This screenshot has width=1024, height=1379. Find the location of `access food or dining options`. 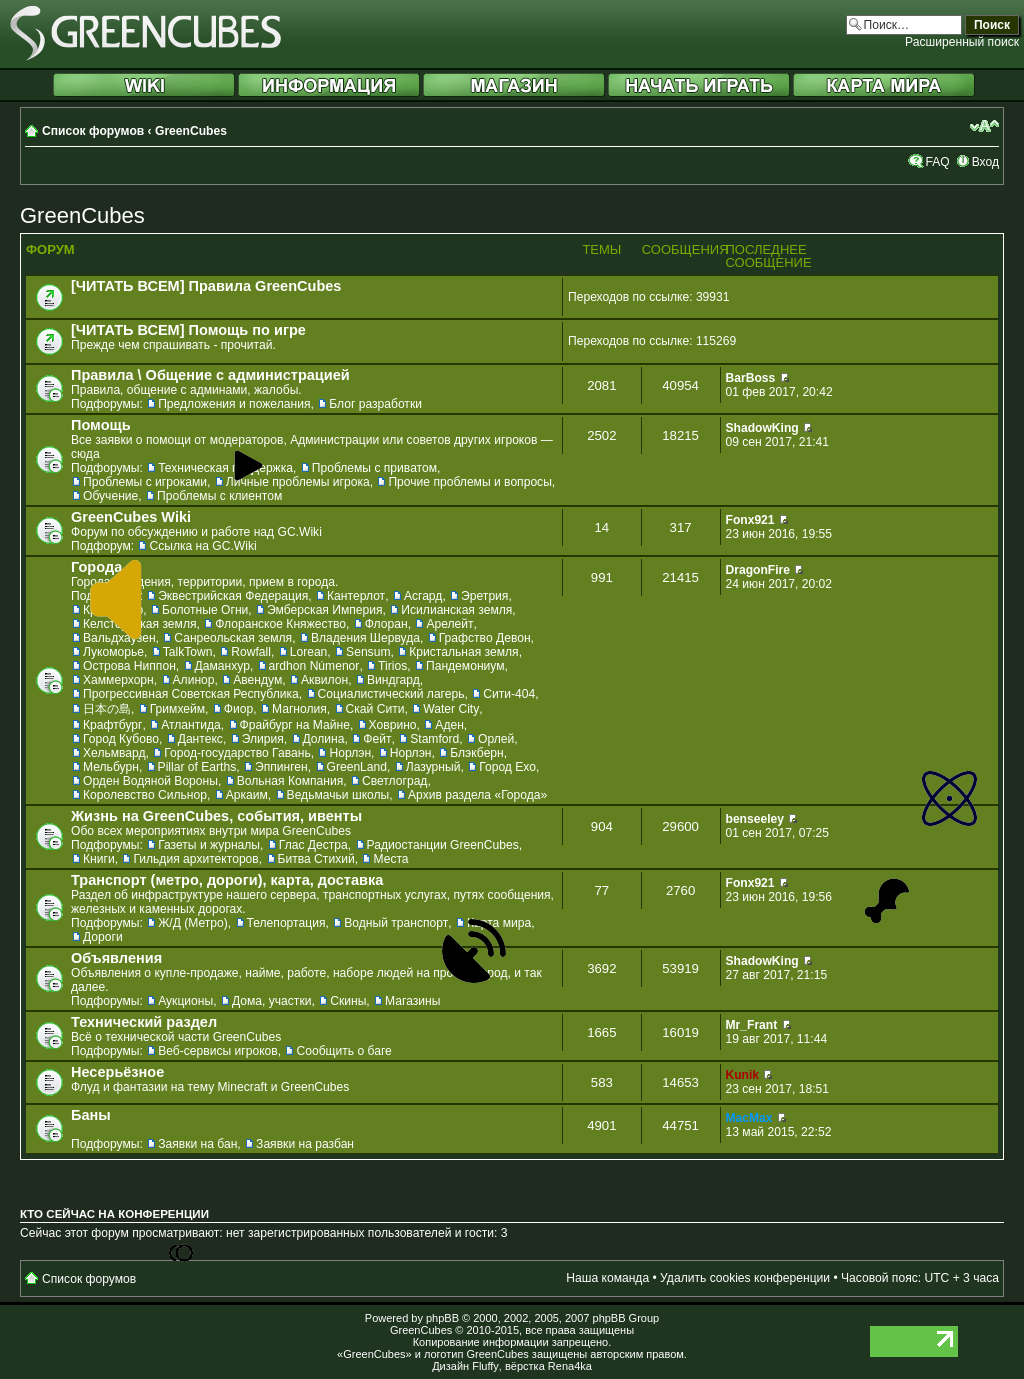

access food or dining options is located at coordinates (887, 901).